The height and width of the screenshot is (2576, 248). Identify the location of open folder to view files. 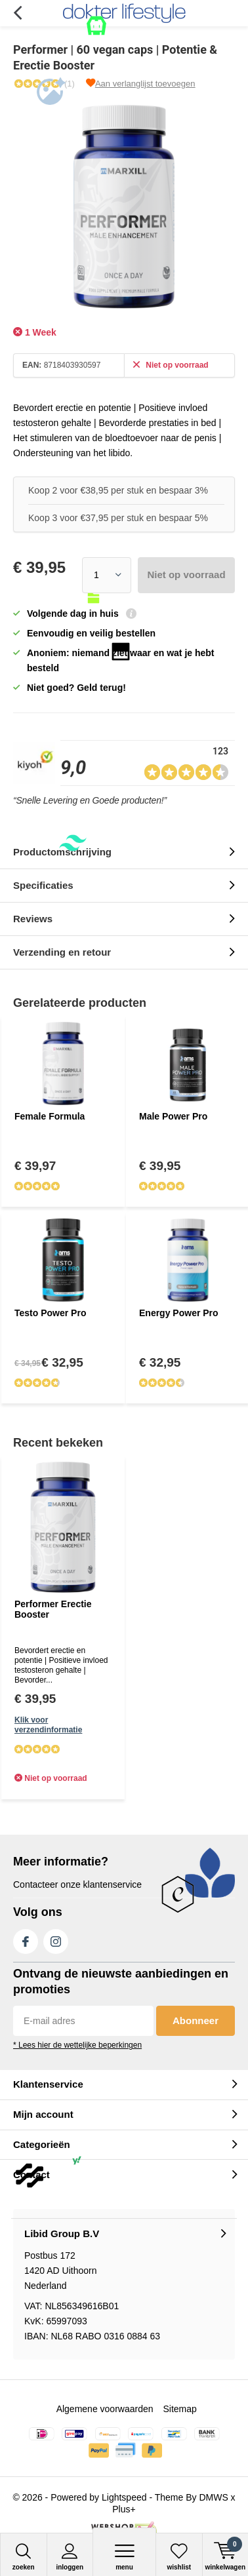
(93, 598).